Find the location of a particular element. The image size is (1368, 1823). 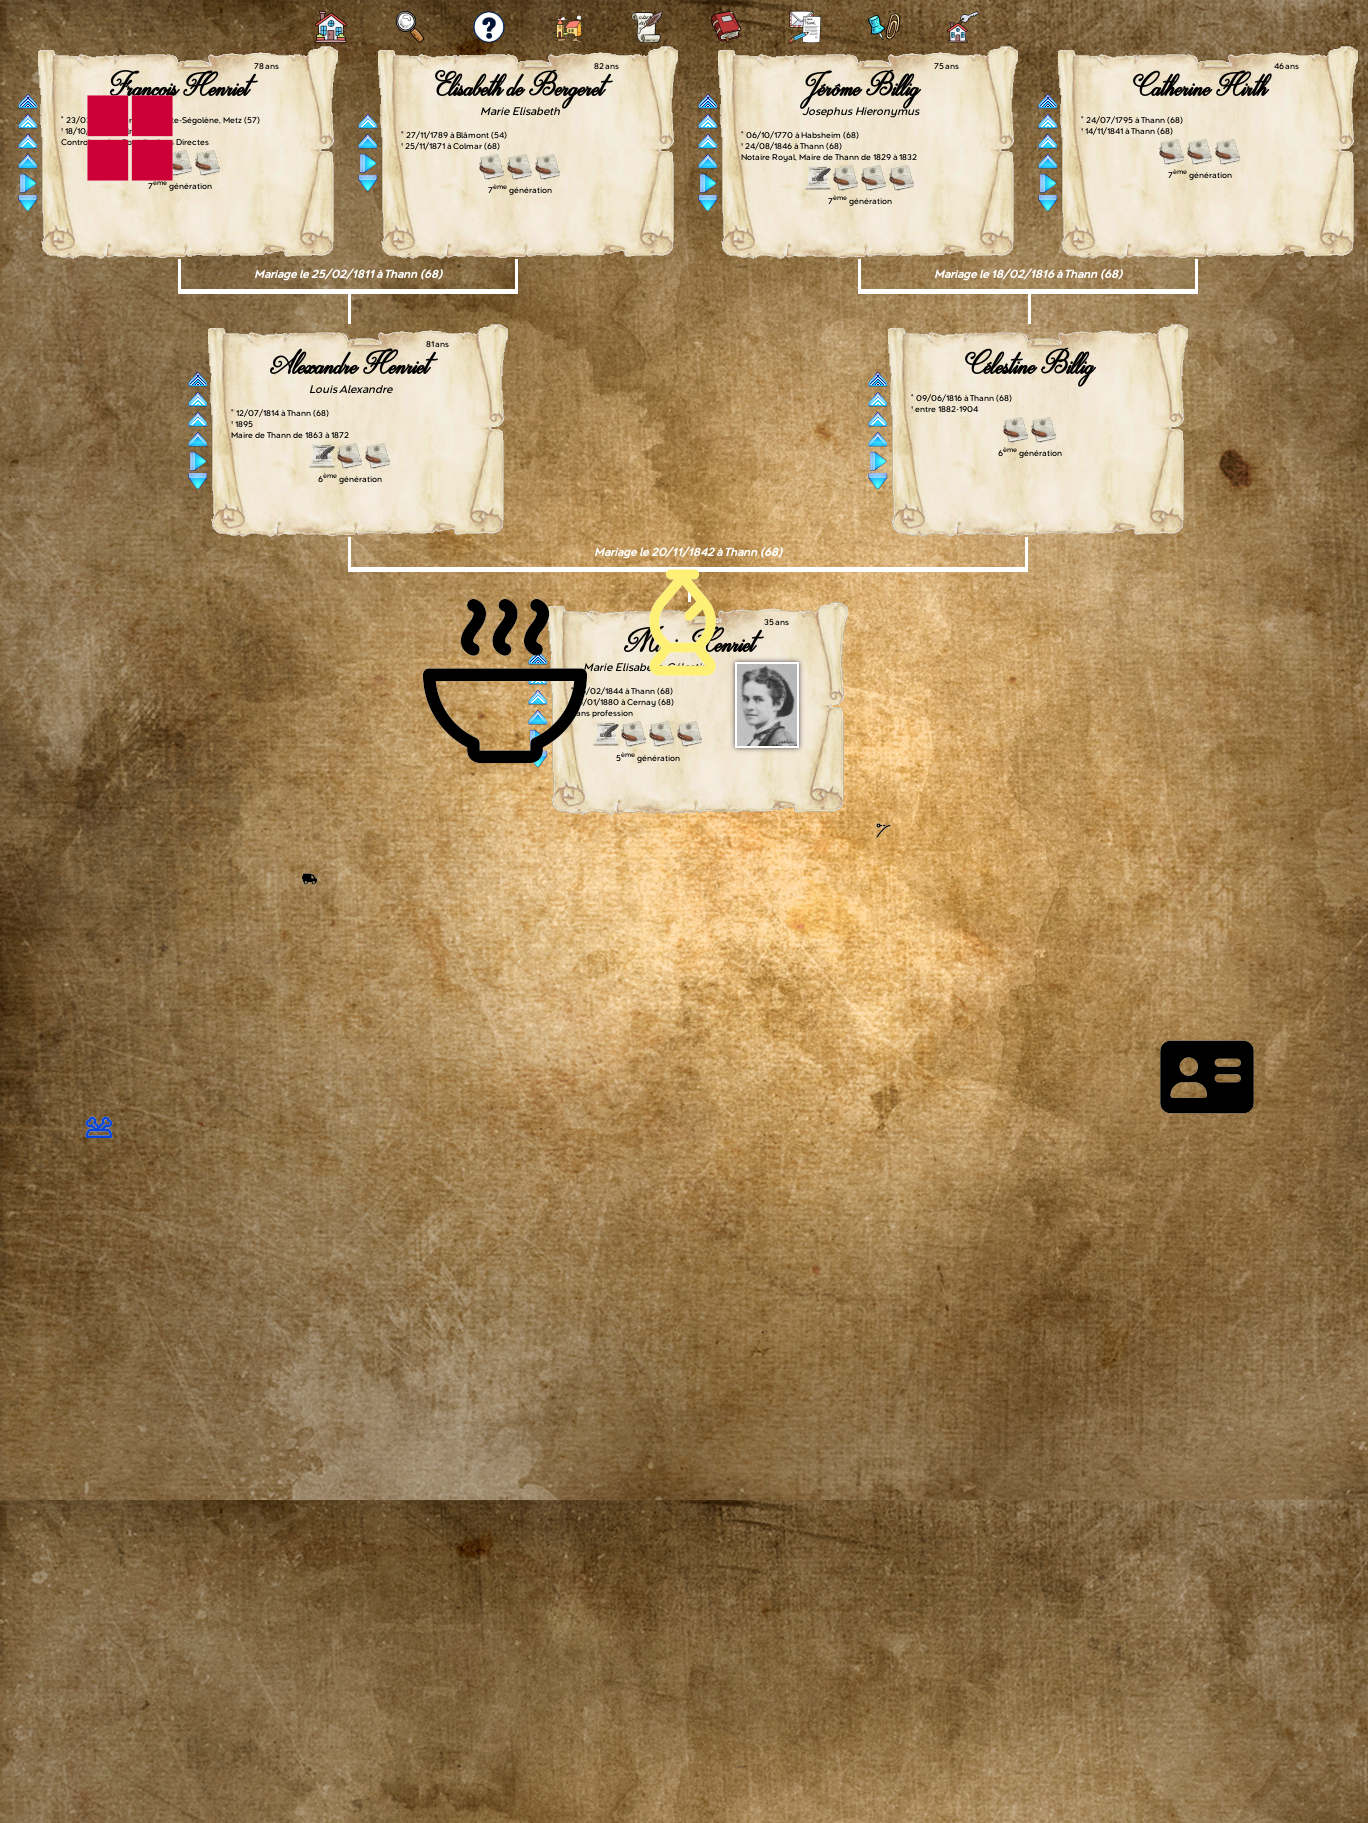

track field delivery or off-road shipment is located at coordinates (310, 879).